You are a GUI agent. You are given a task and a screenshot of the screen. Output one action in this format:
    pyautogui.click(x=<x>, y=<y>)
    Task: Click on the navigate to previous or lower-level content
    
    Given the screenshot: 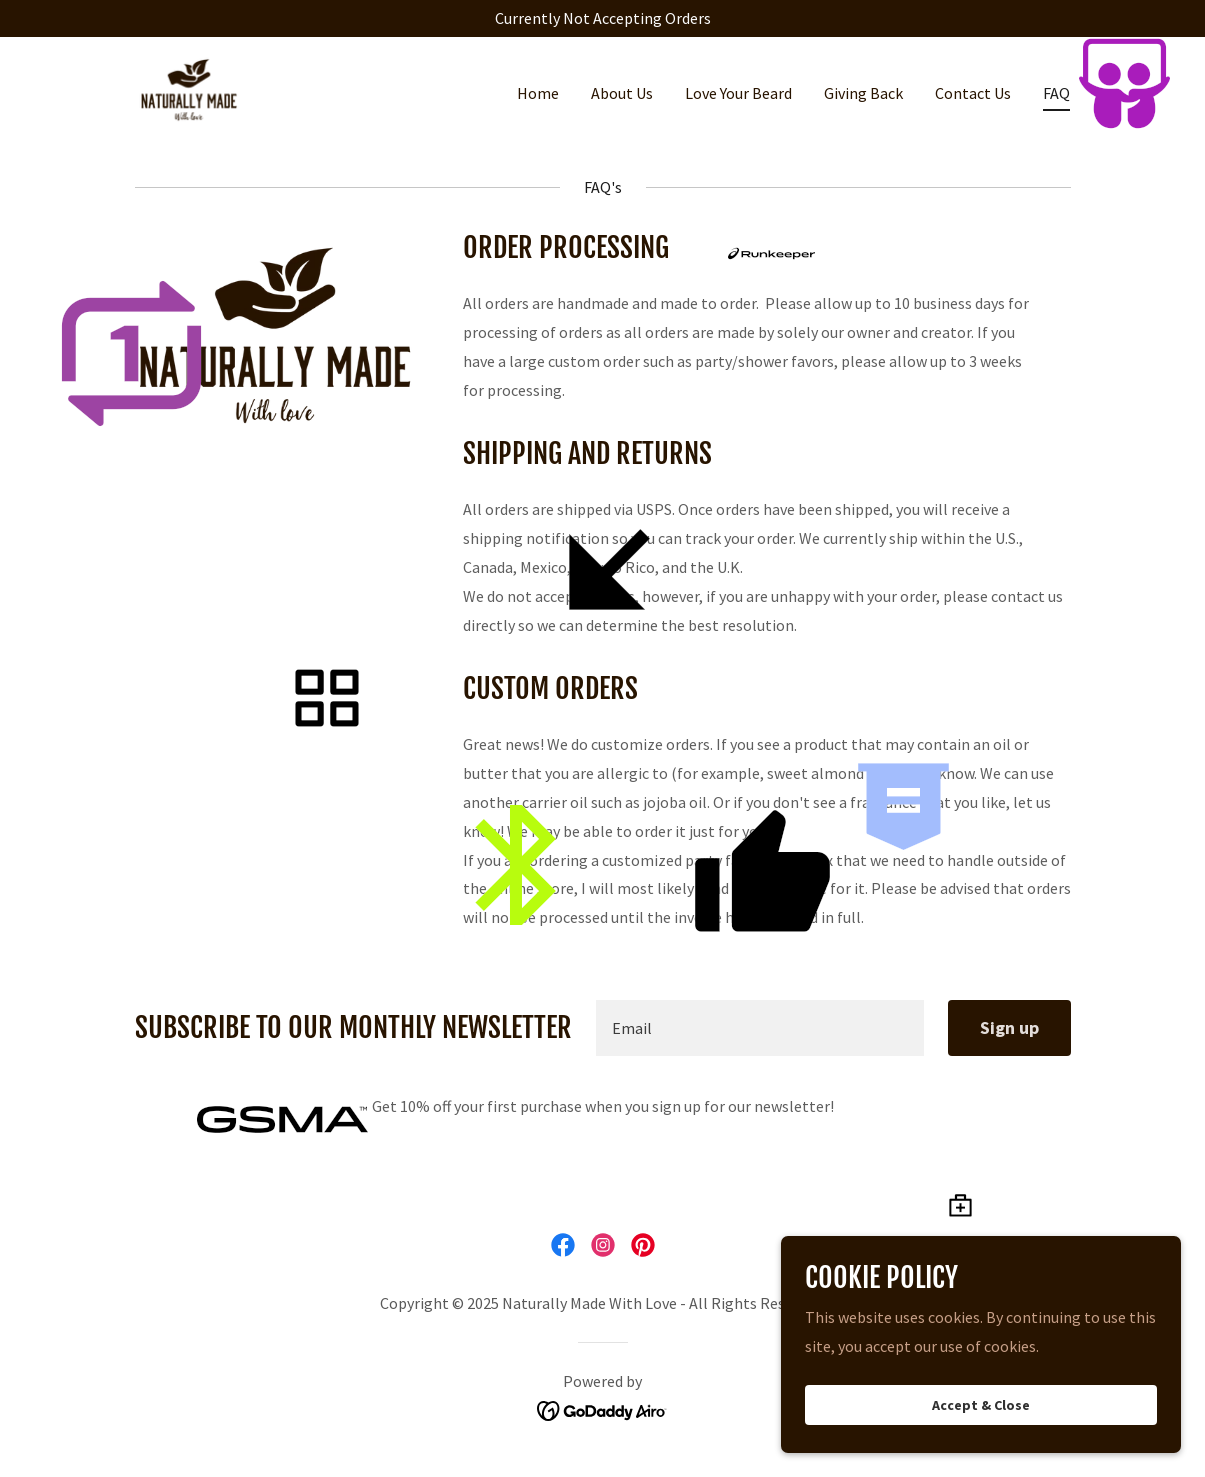 What is the action you would take?
    pyautogui.click(x=609, y=569)
    